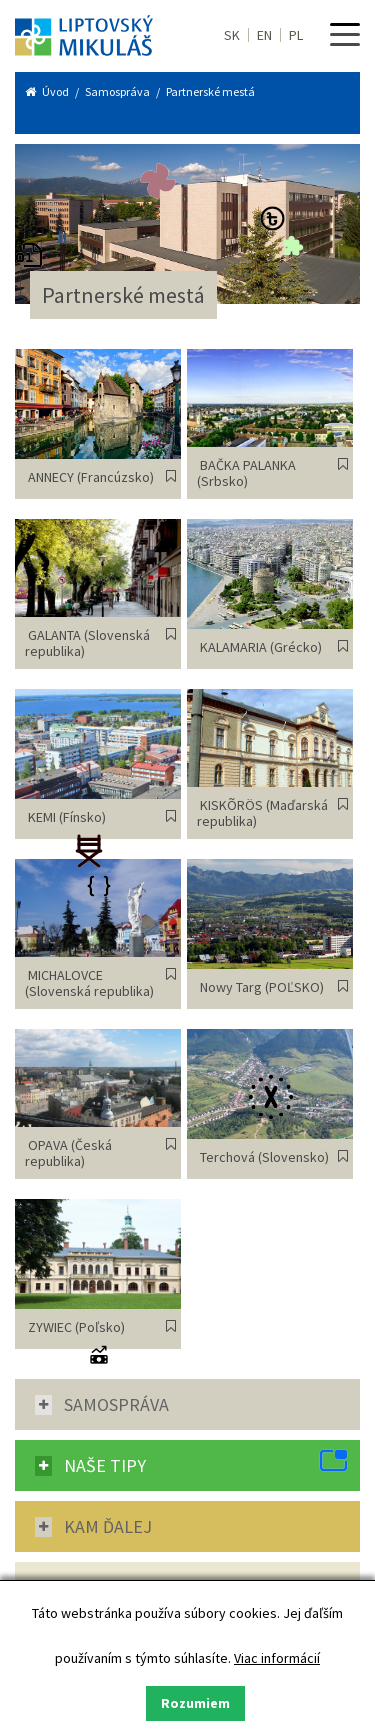 Image resolution: width=375 pixels, height=1736 pixels. Describe the element at coordinates (293, 245) in the screenshot. I see `access plugins or extensions` at that location.